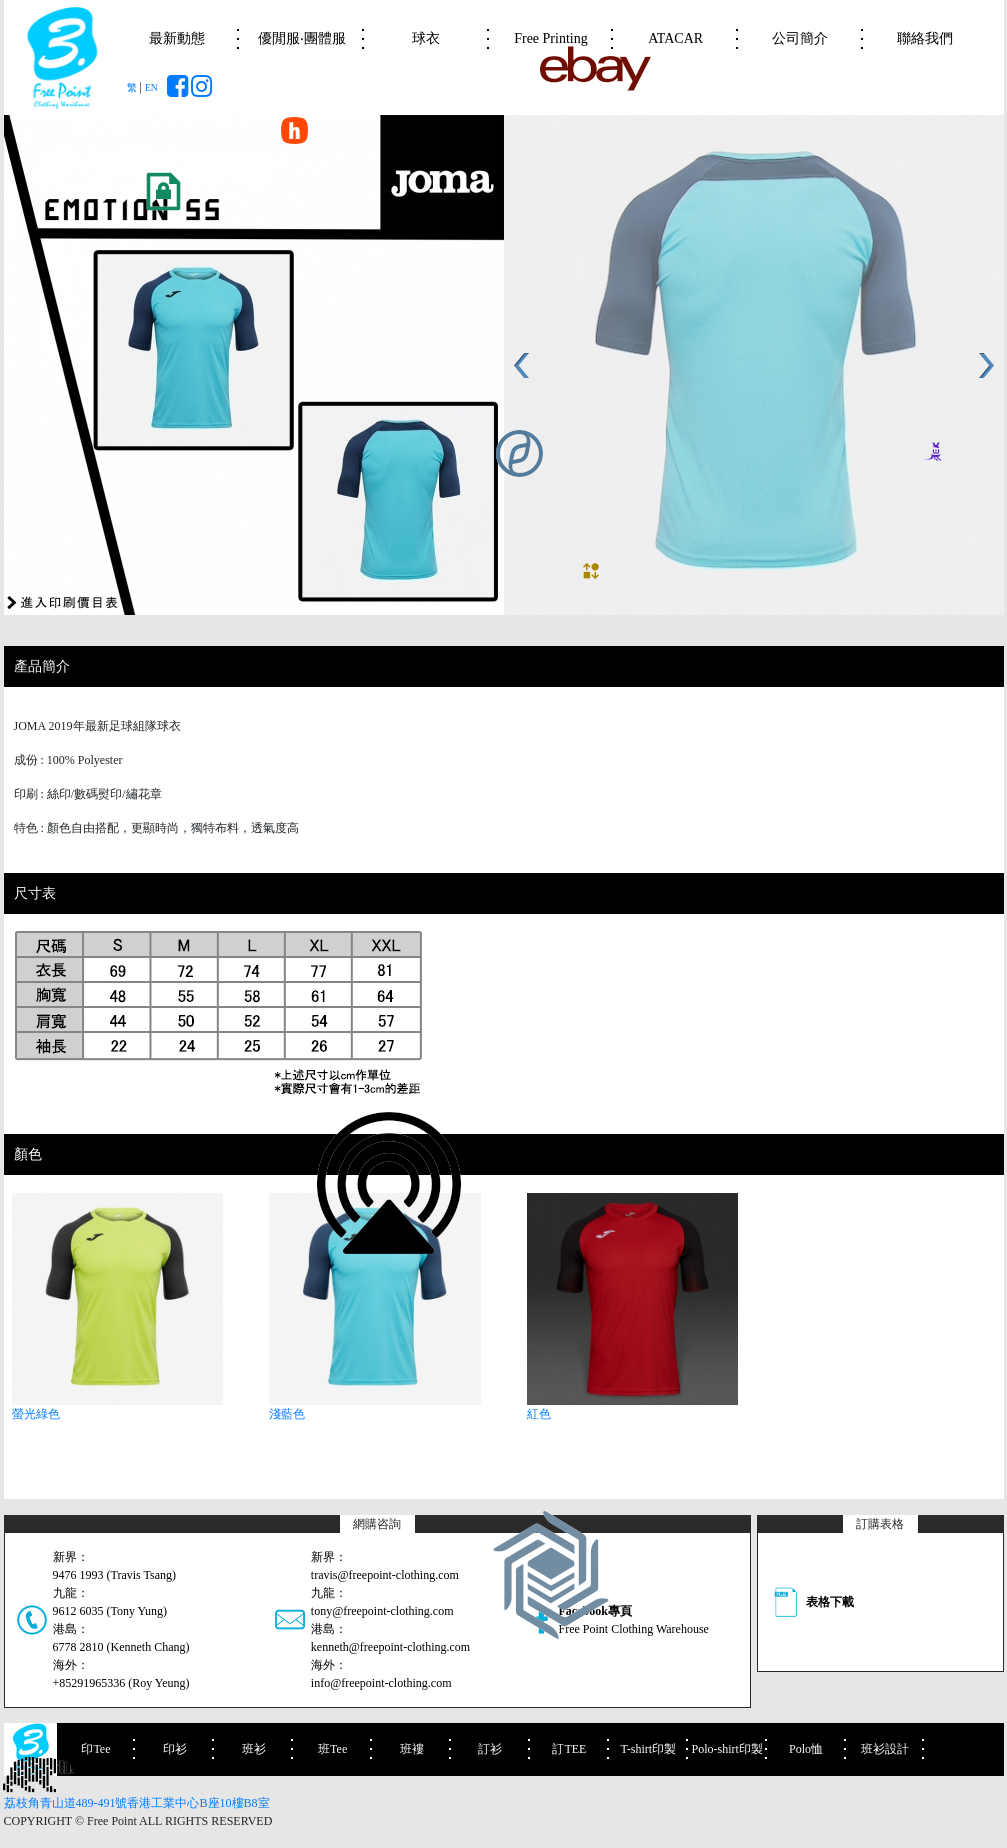 The image size is (1007, 1848). What do you see at coordinates (591, 571) in the screenshot?
I see `swap or exchange items` at bounding box center [591, 571].